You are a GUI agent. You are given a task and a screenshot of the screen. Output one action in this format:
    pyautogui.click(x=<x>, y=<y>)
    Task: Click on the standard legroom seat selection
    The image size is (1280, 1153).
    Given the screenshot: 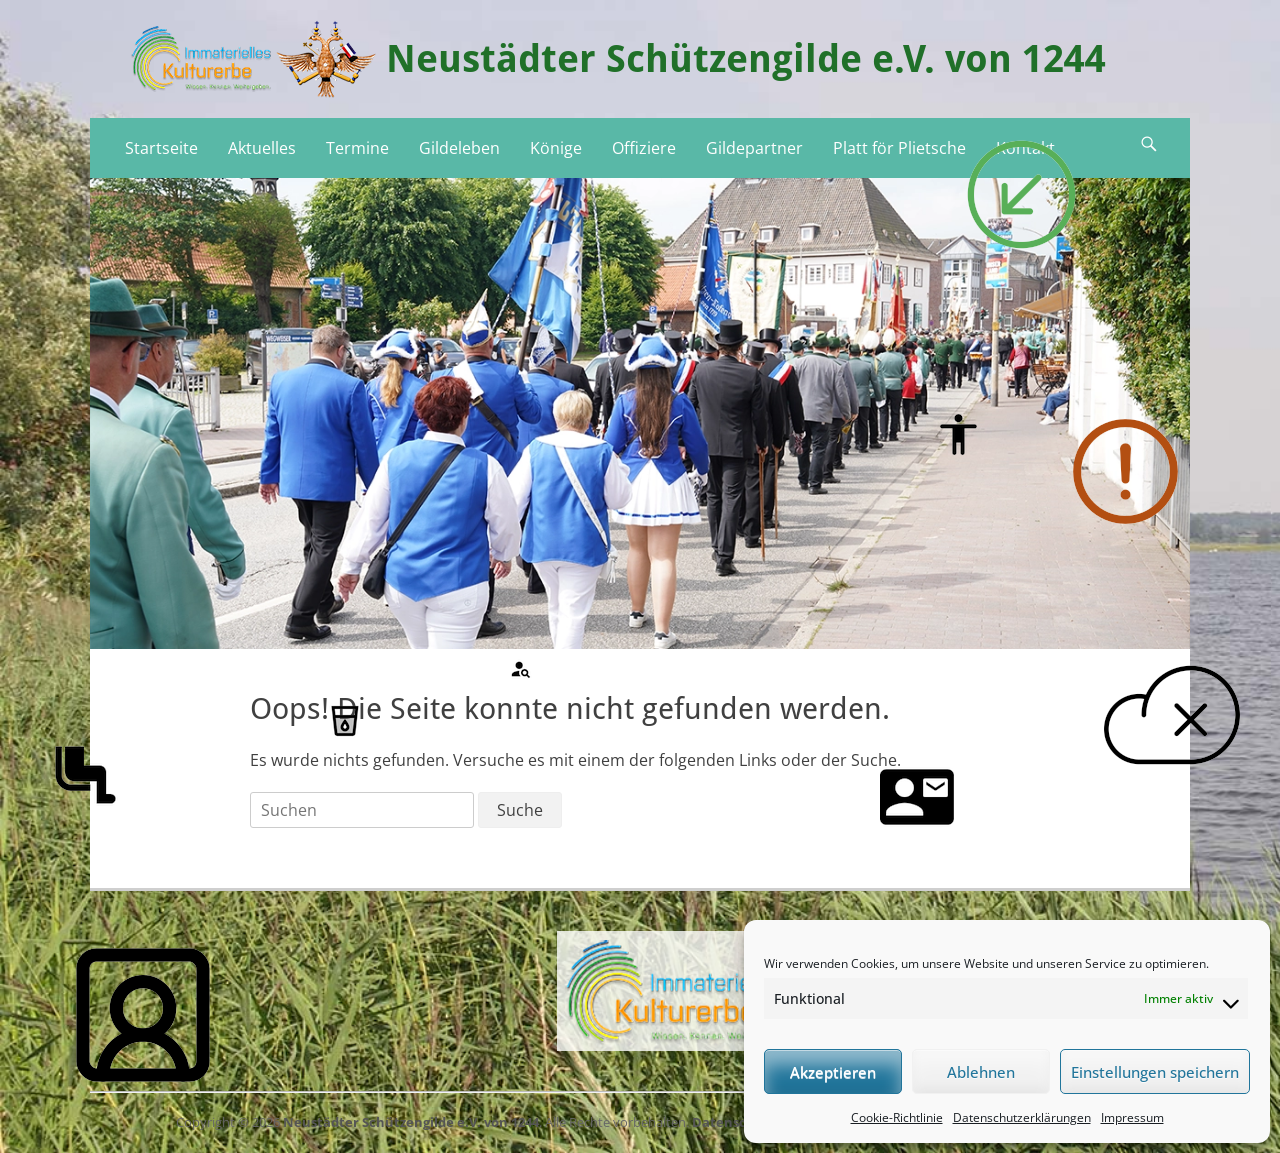 What is the action you would take?
    pyautogui.click(x=84, y=775)
    